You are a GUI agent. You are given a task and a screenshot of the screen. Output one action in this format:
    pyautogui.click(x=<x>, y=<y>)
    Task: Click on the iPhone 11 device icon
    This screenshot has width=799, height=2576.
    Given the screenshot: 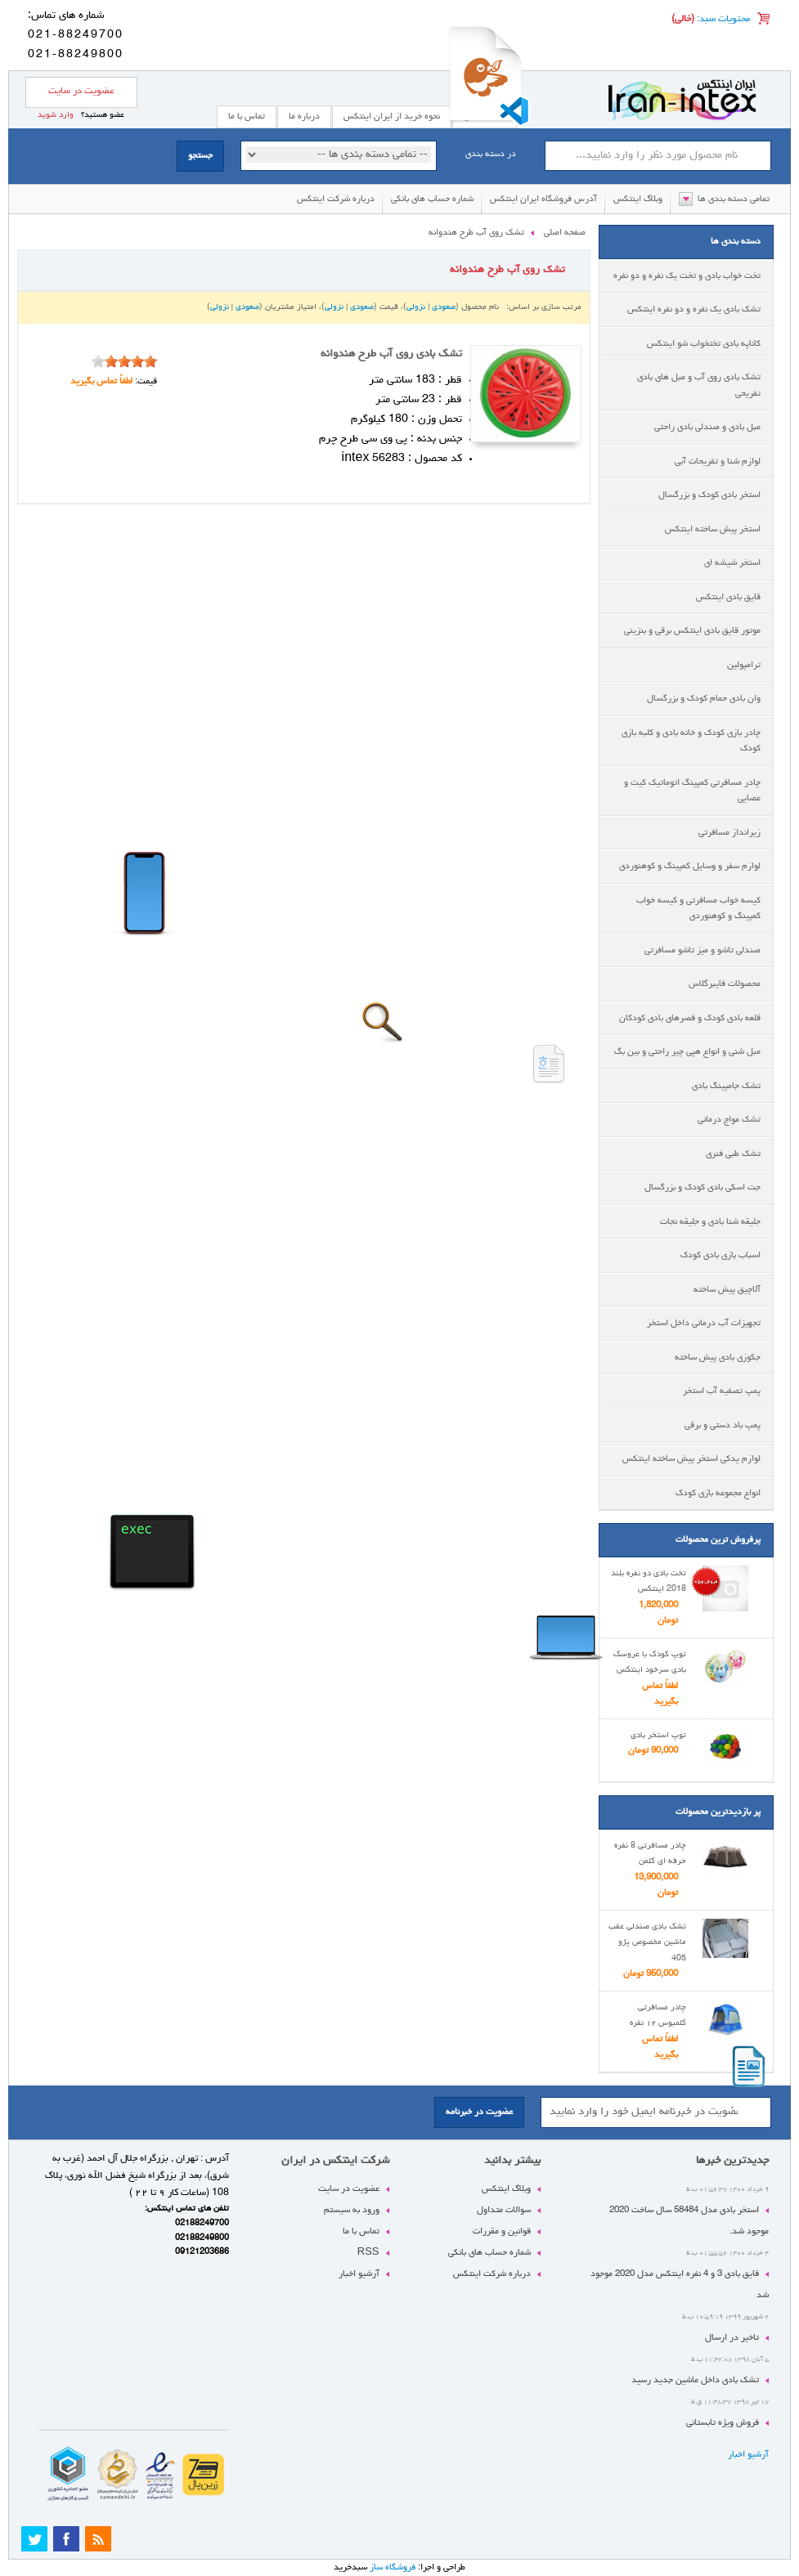 What is the action you would take?
    pyautogui.click(x=144, y=894)
    